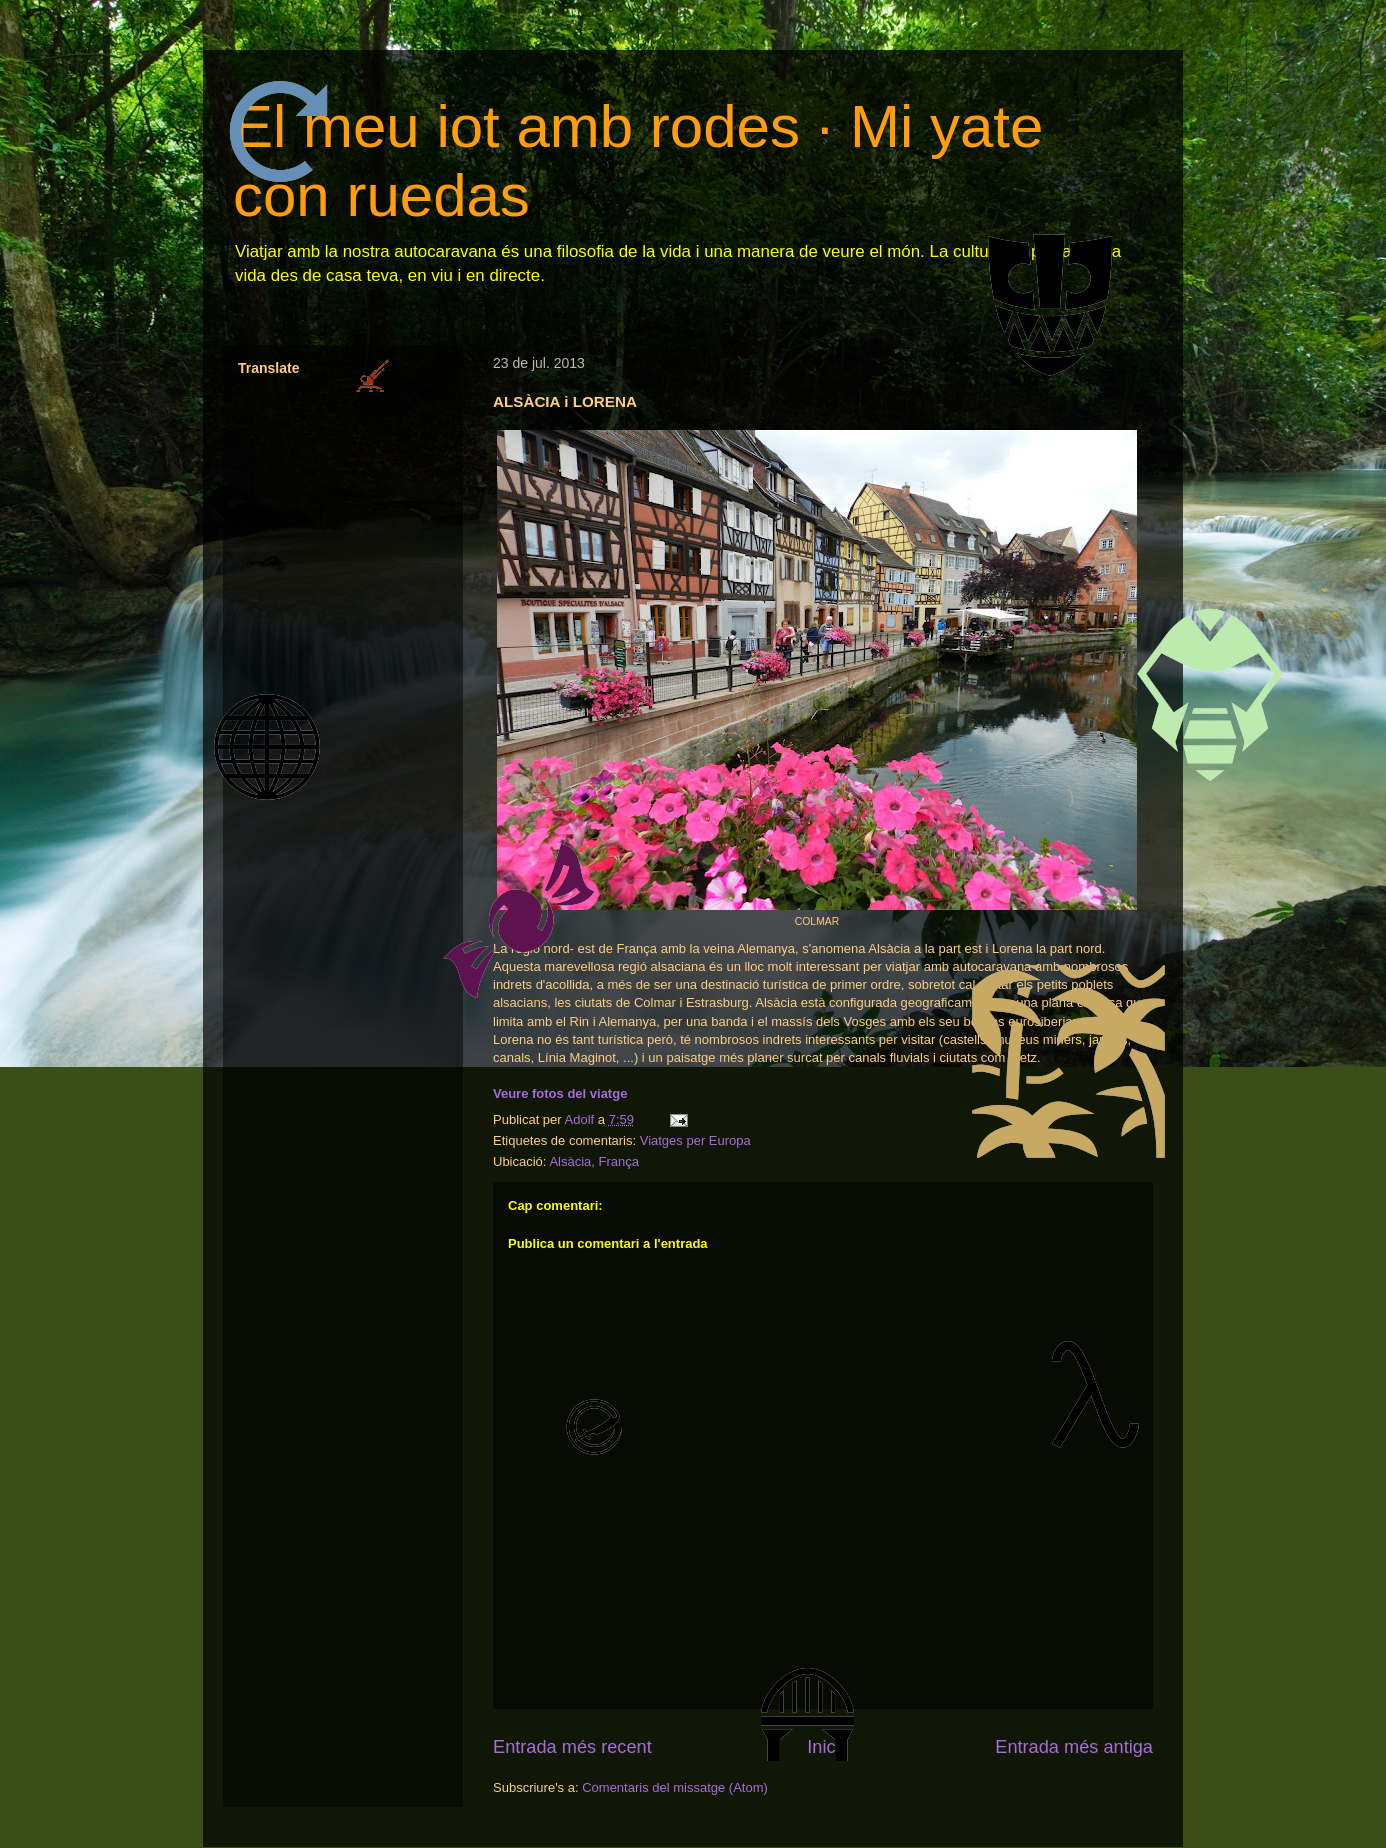  Describe the element at coordinates (518, 921) in the screenshot. I see `collect a candy or sweet reward in-game` at that location.